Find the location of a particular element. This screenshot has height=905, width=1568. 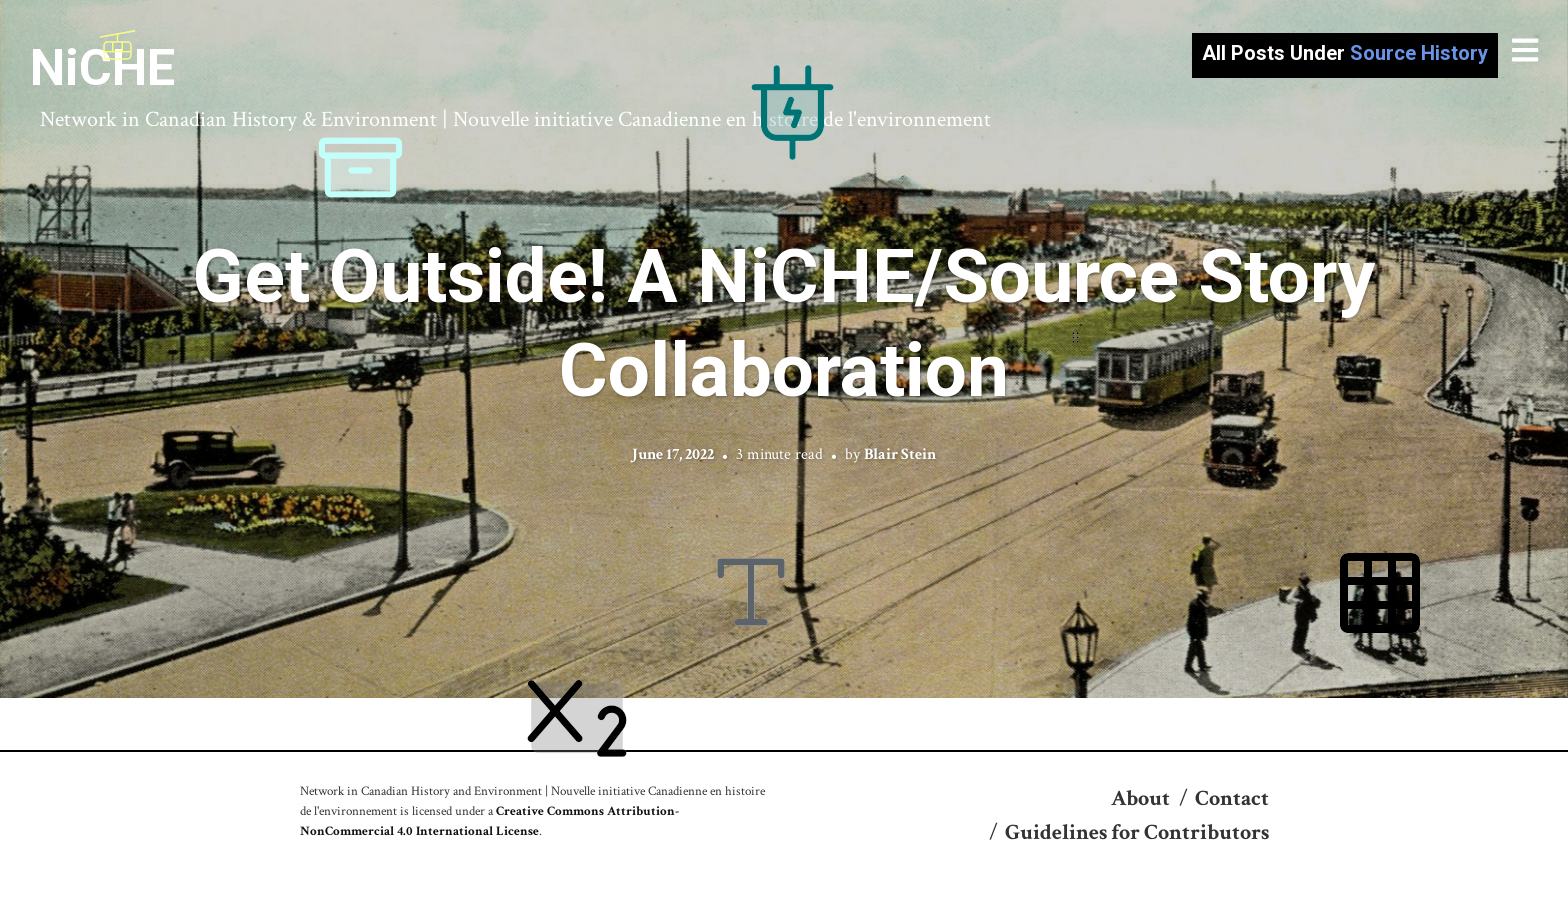

archive selected items is located at coordinates (360, 167).